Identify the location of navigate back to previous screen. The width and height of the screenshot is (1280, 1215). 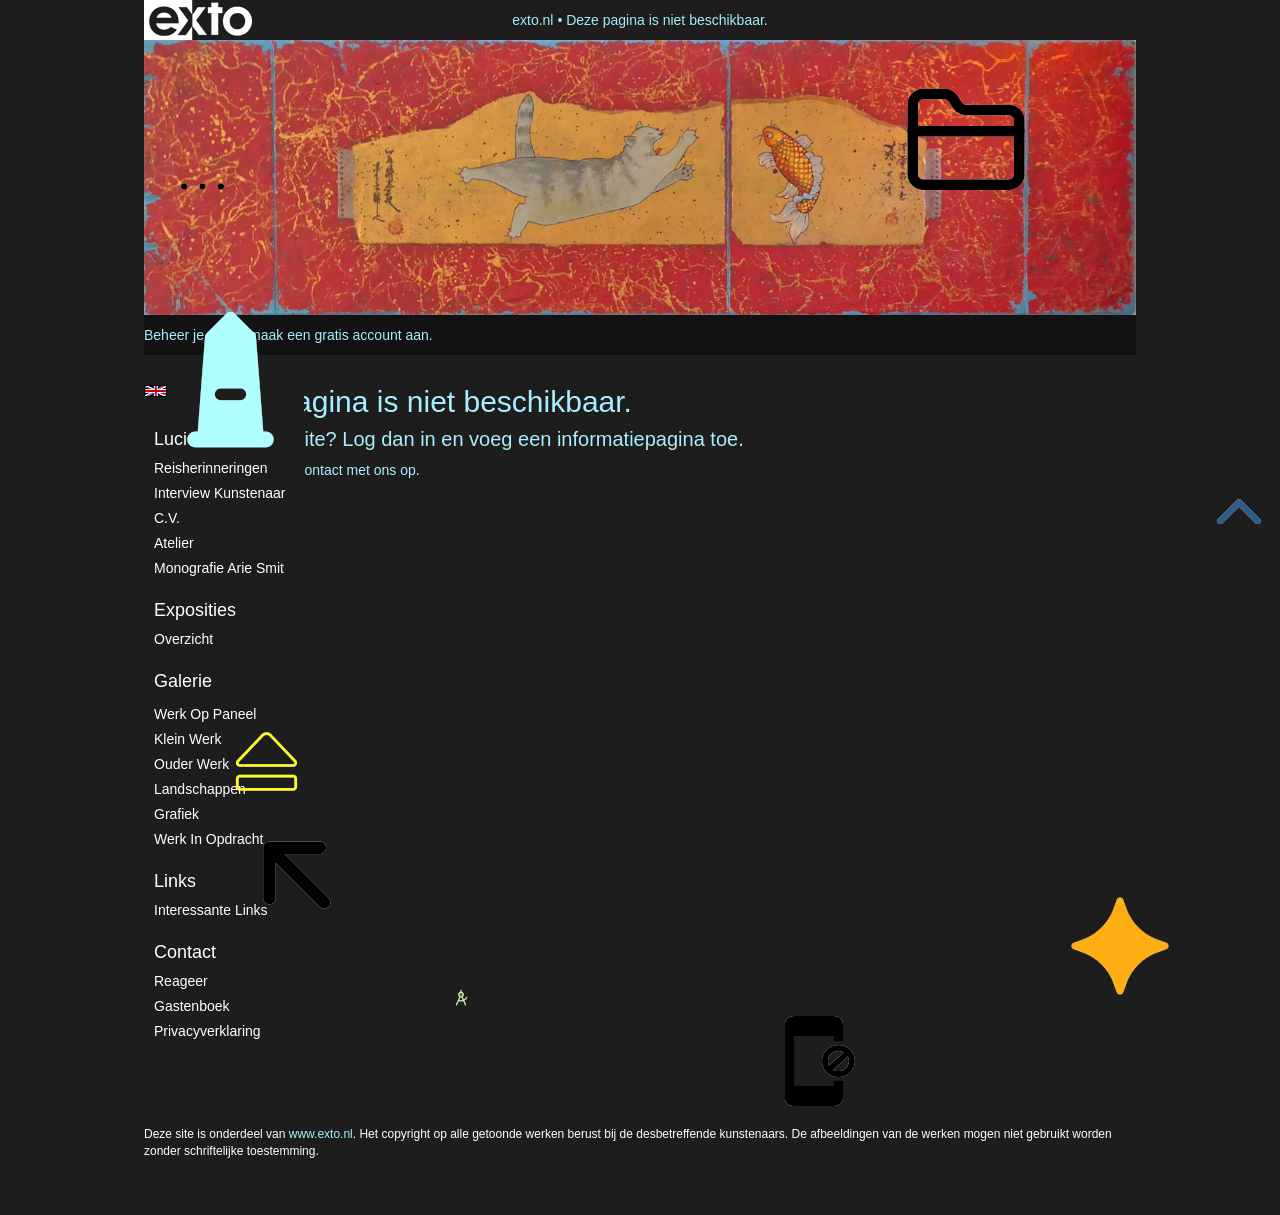
(297, 875).